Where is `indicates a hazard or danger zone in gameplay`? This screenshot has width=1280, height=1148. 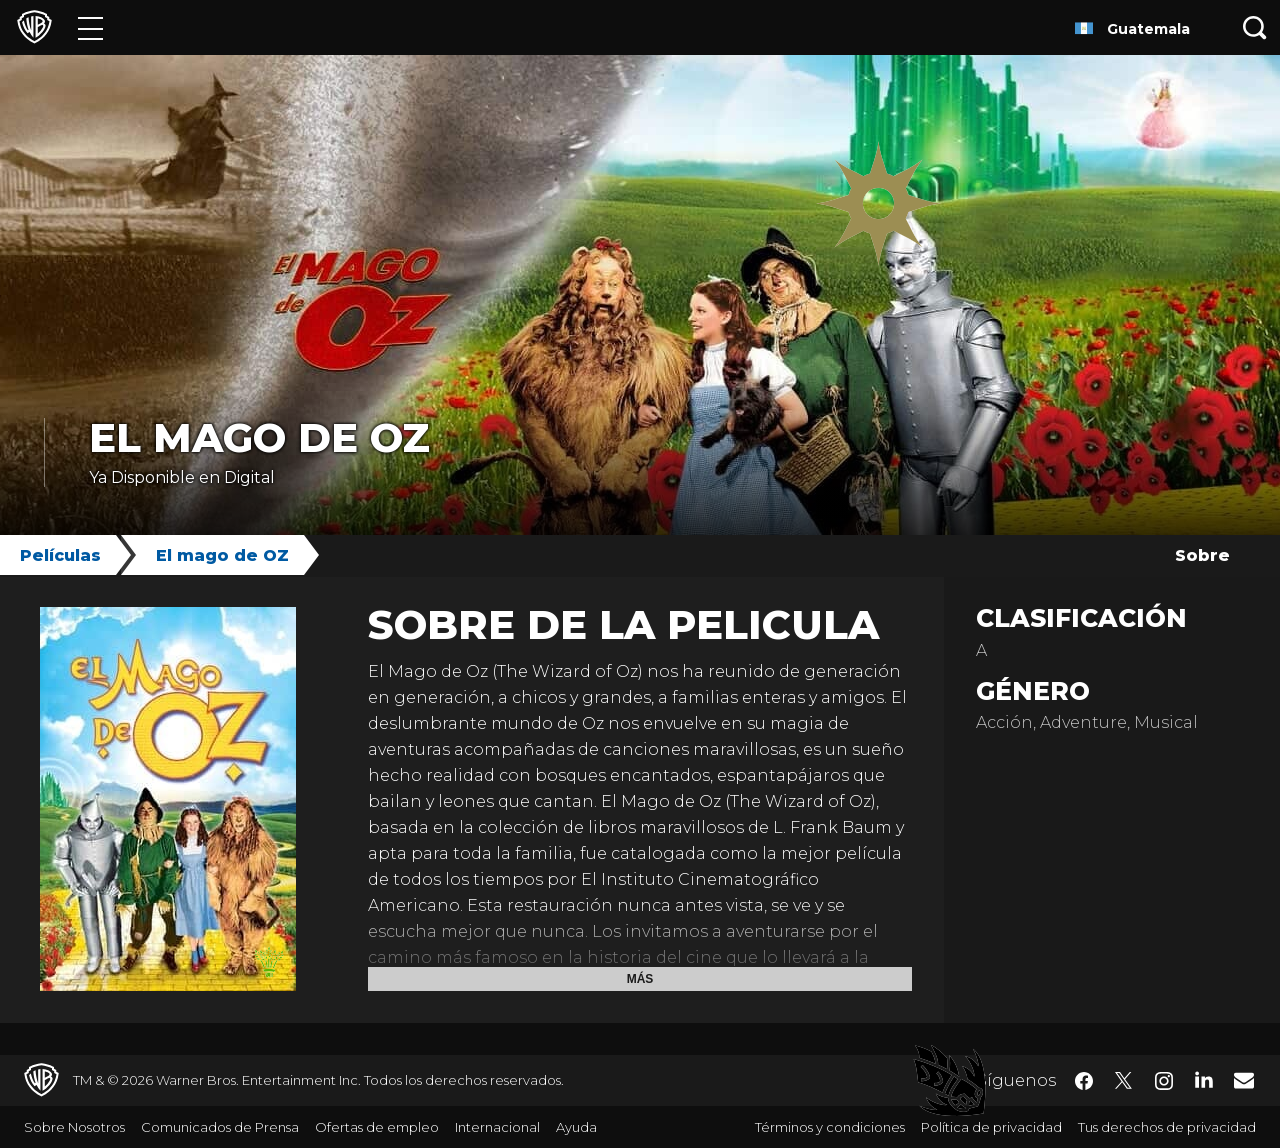 indicates a hazard or danger zone in gameplay is located at coordinates (878, 203).